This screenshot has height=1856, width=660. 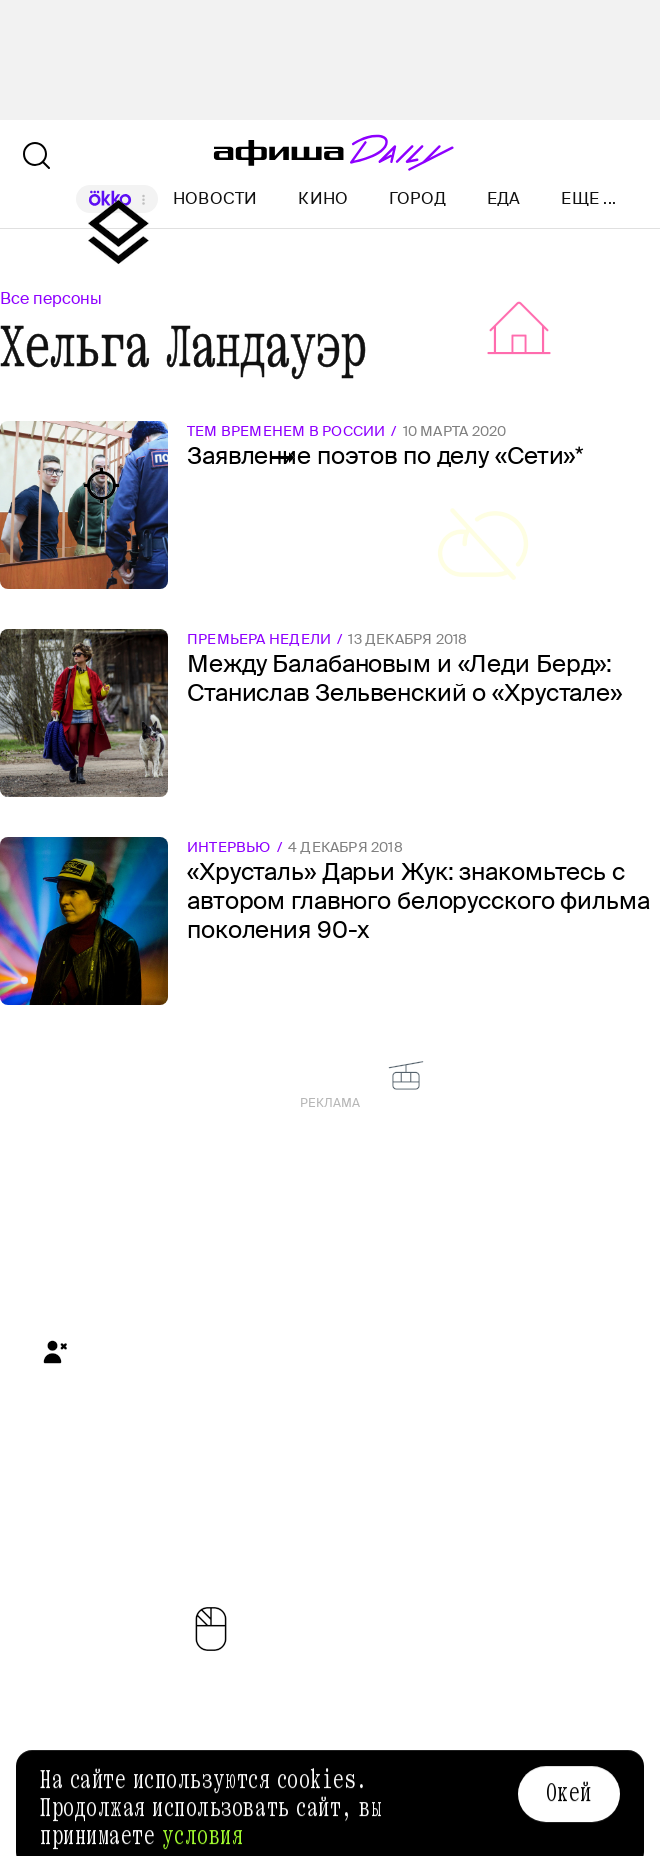 I want to click on access cable car or gondola transit options, so click(x=406, y=1076).